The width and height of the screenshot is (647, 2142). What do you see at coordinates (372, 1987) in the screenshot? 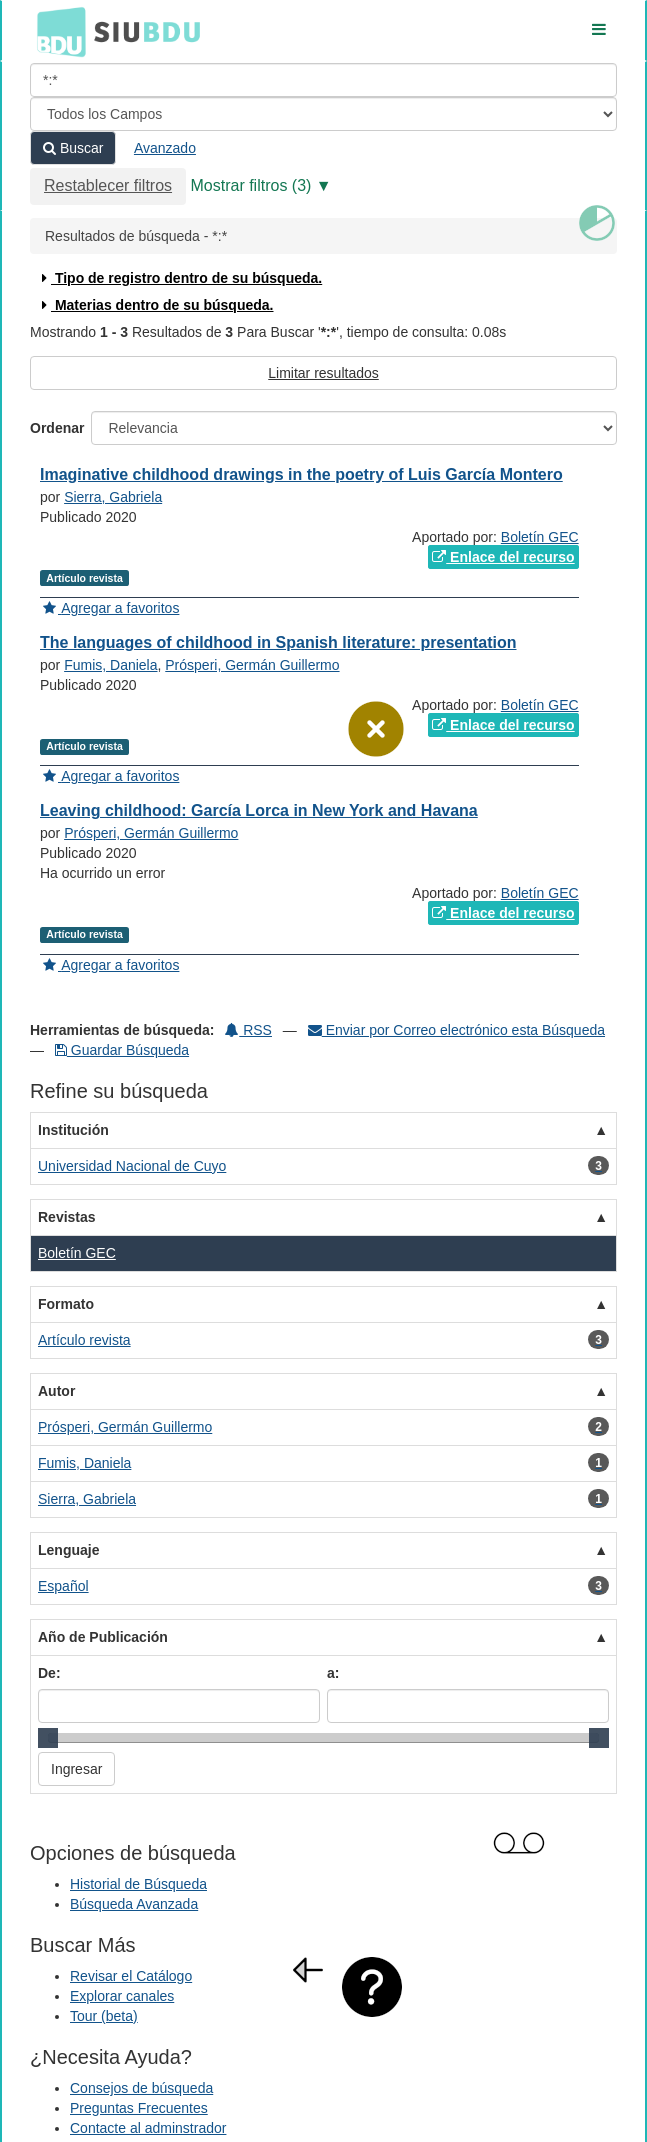
I see `access help or support information` at bounding box center [372, 1987].